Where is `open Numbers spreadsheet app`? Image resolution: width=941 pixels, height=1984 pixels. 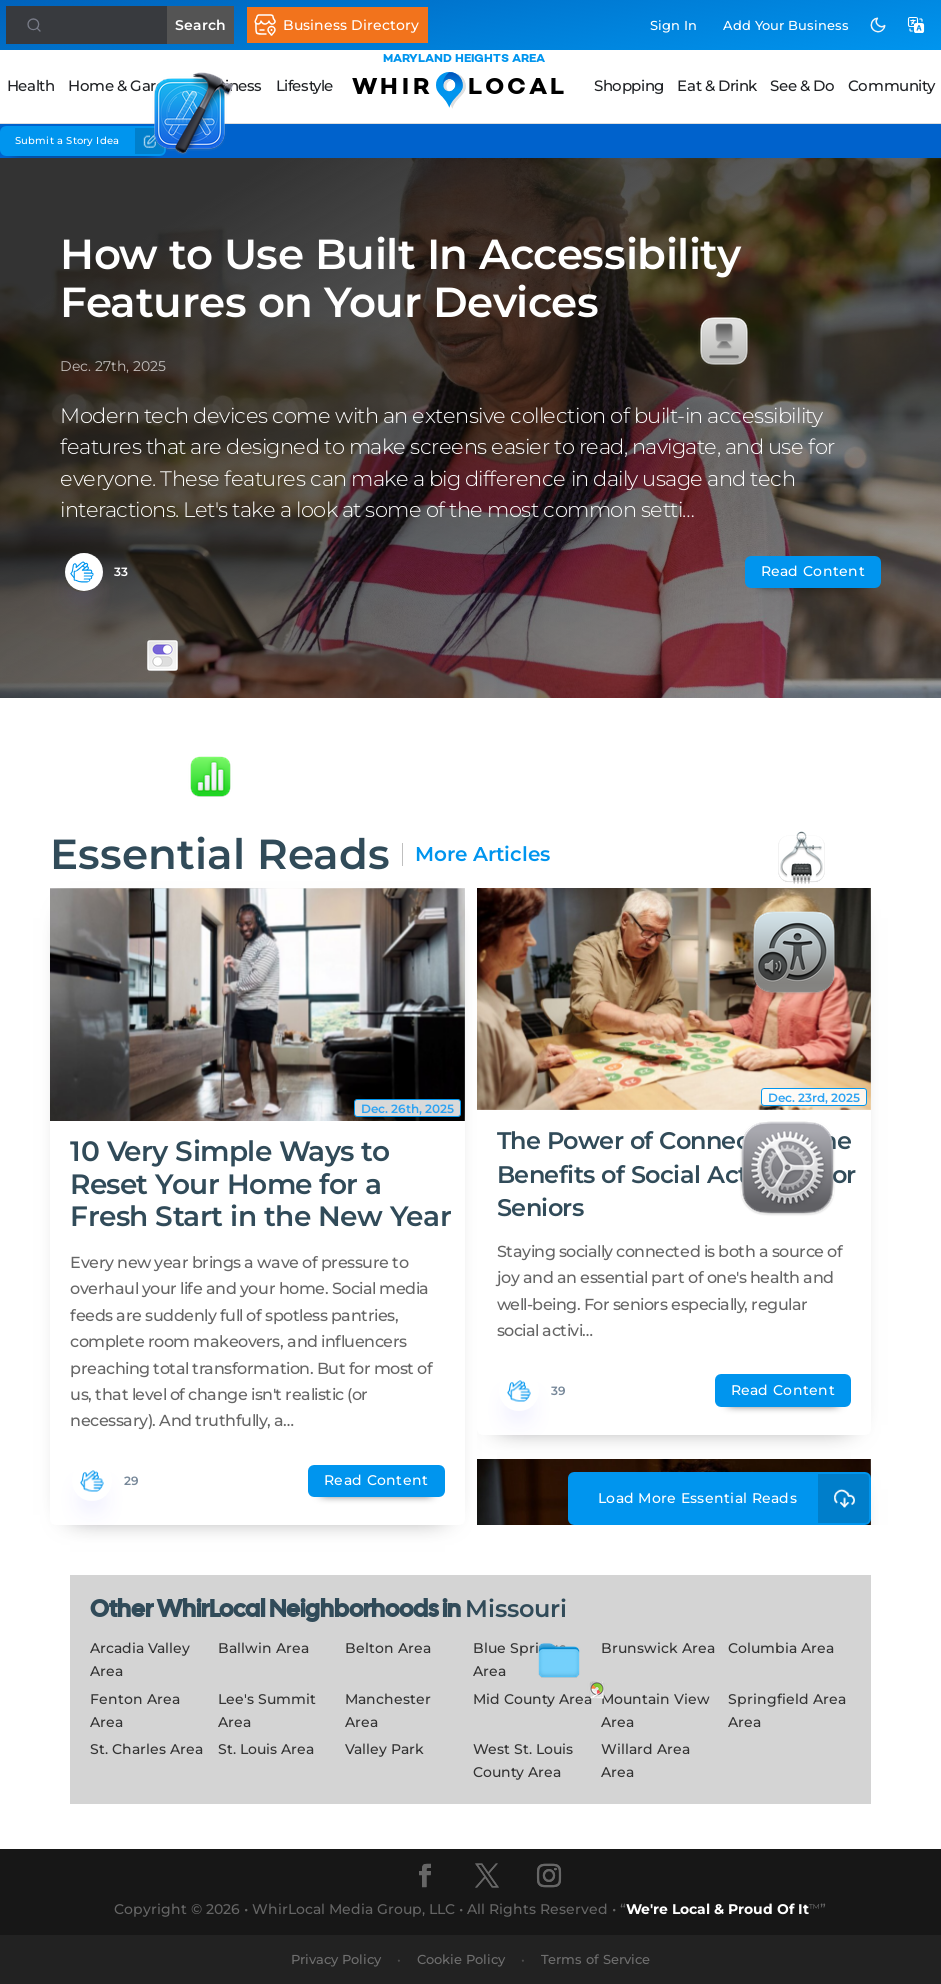
open Numbers spreadsheet app is located at coordinates (210, 776).